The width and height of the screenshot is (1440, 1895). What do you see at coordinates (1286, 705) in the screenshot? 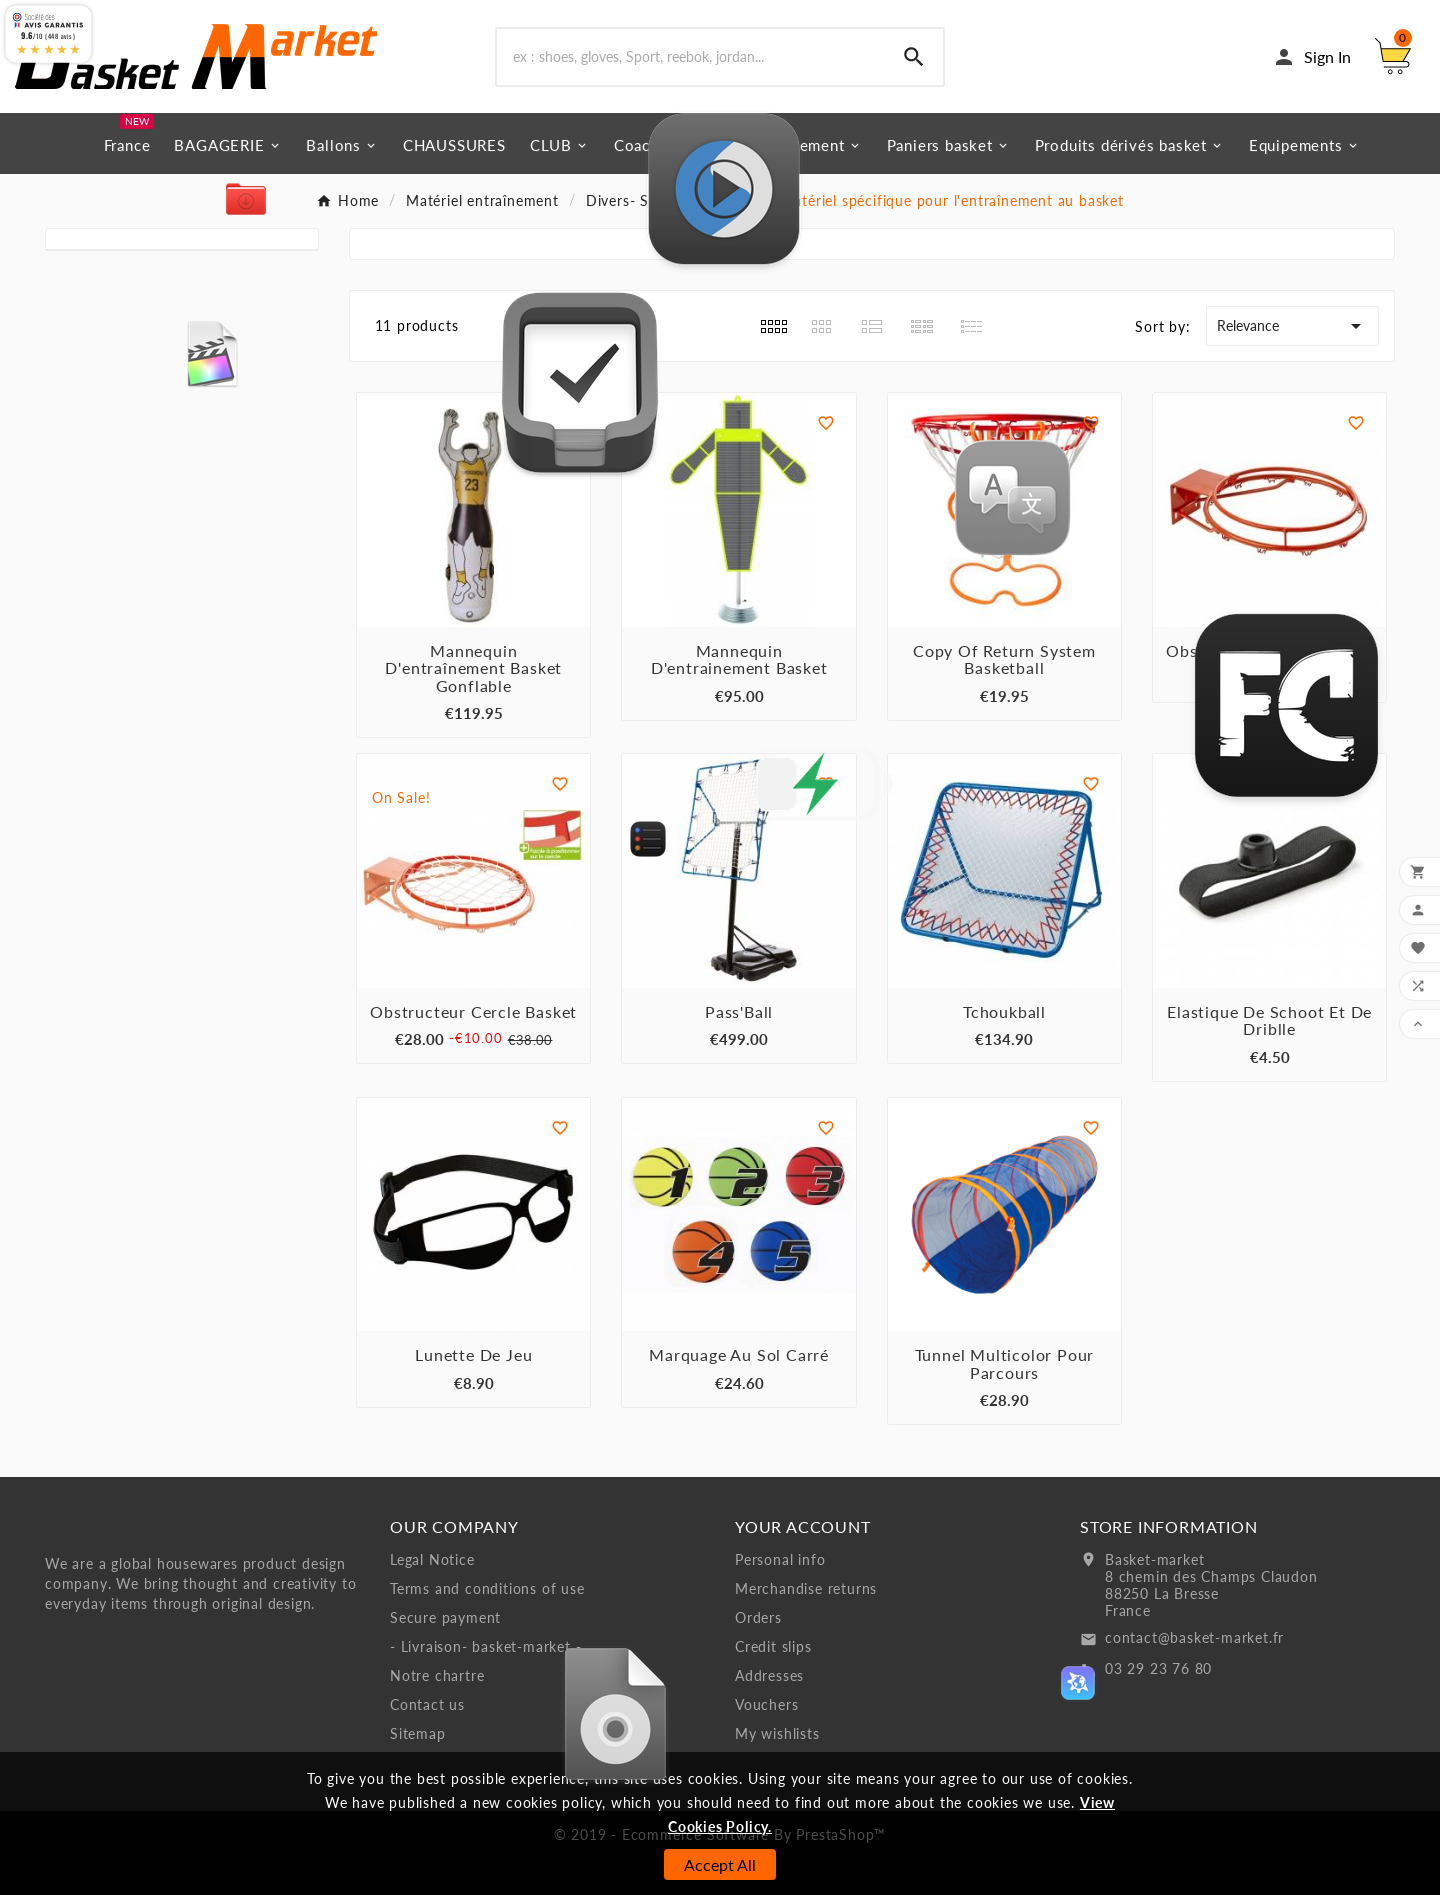
I see `launch Far Cry game` at bounding box center [1286, 705].